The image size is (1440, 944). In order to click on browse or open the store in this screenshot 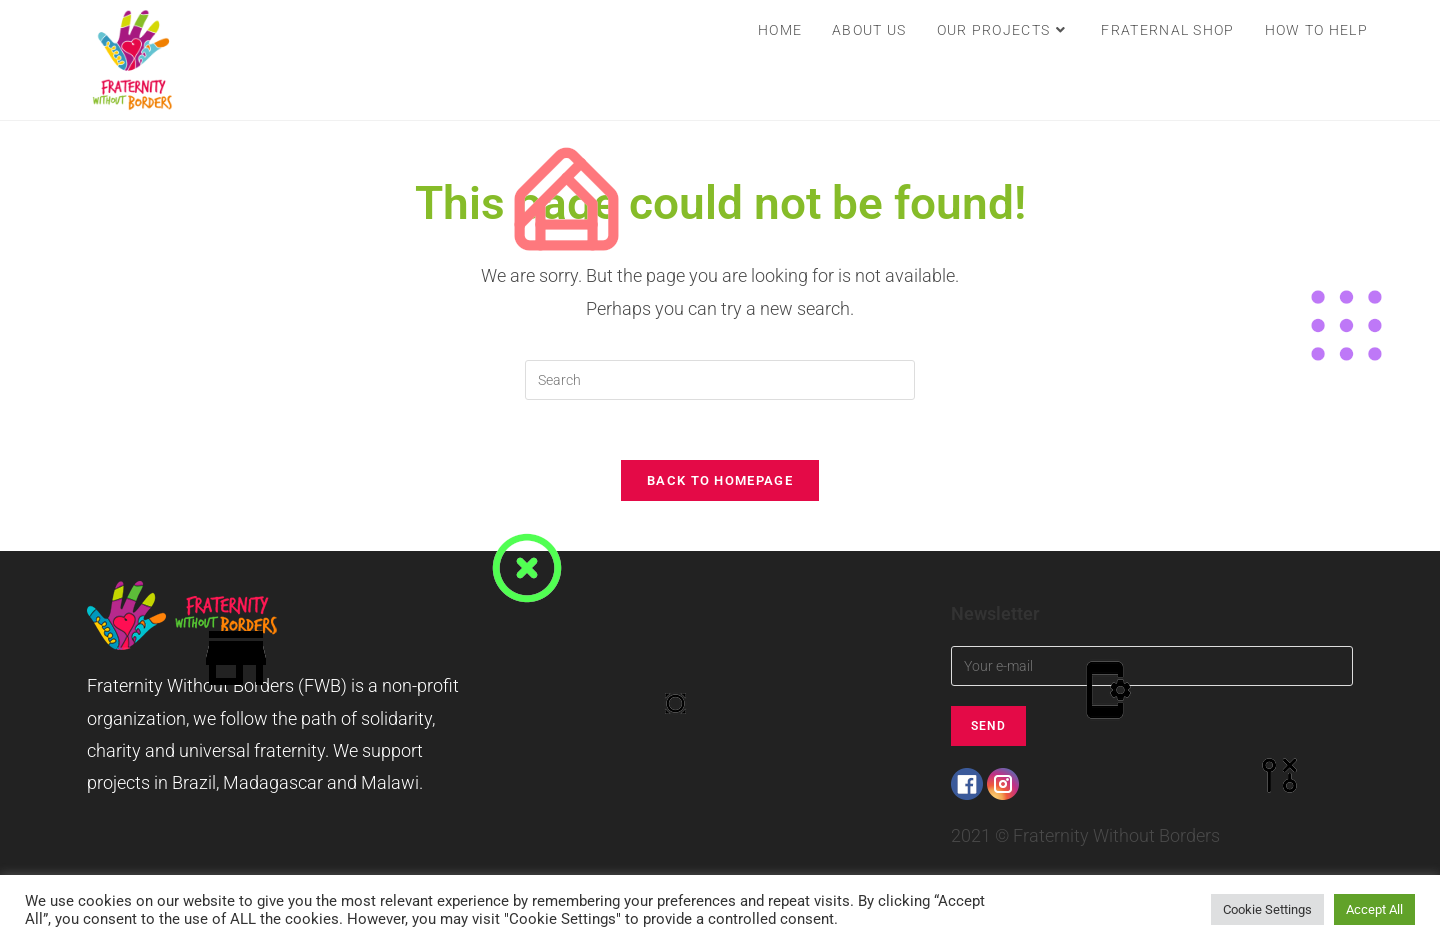, I will do `click(236, 658)`.